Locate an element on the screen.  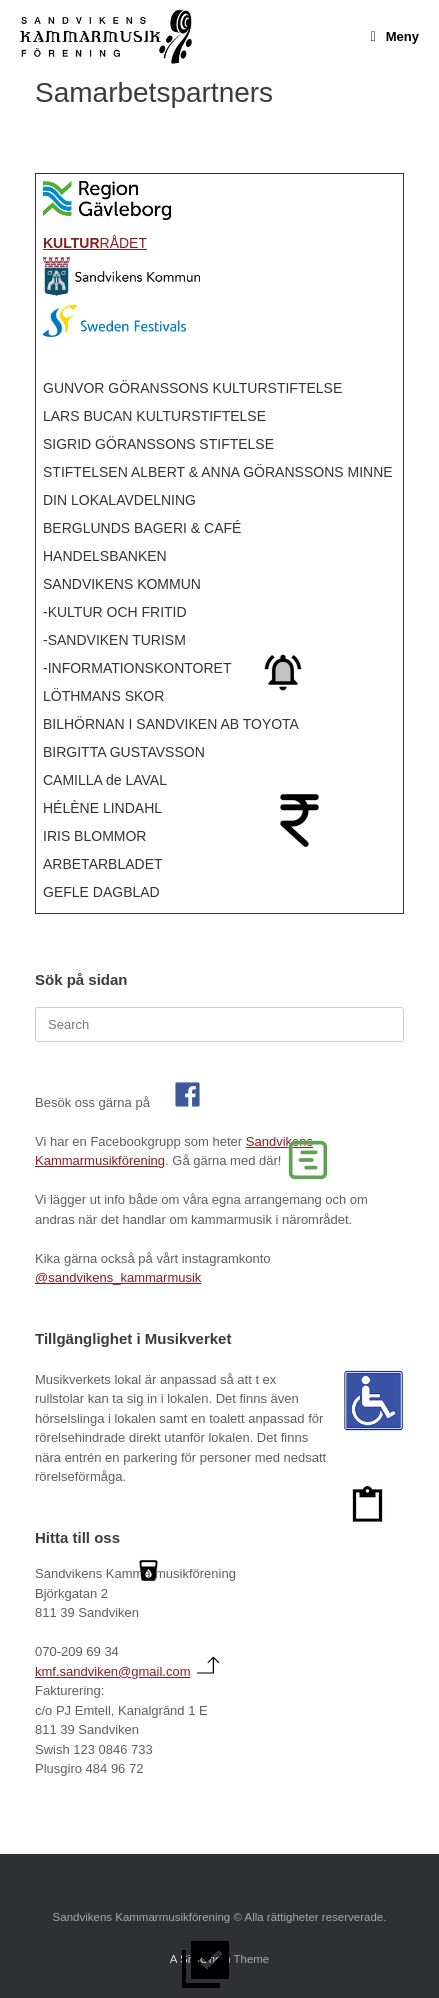
view gantt chart or project timeline is located at coordinates (308, 1160).